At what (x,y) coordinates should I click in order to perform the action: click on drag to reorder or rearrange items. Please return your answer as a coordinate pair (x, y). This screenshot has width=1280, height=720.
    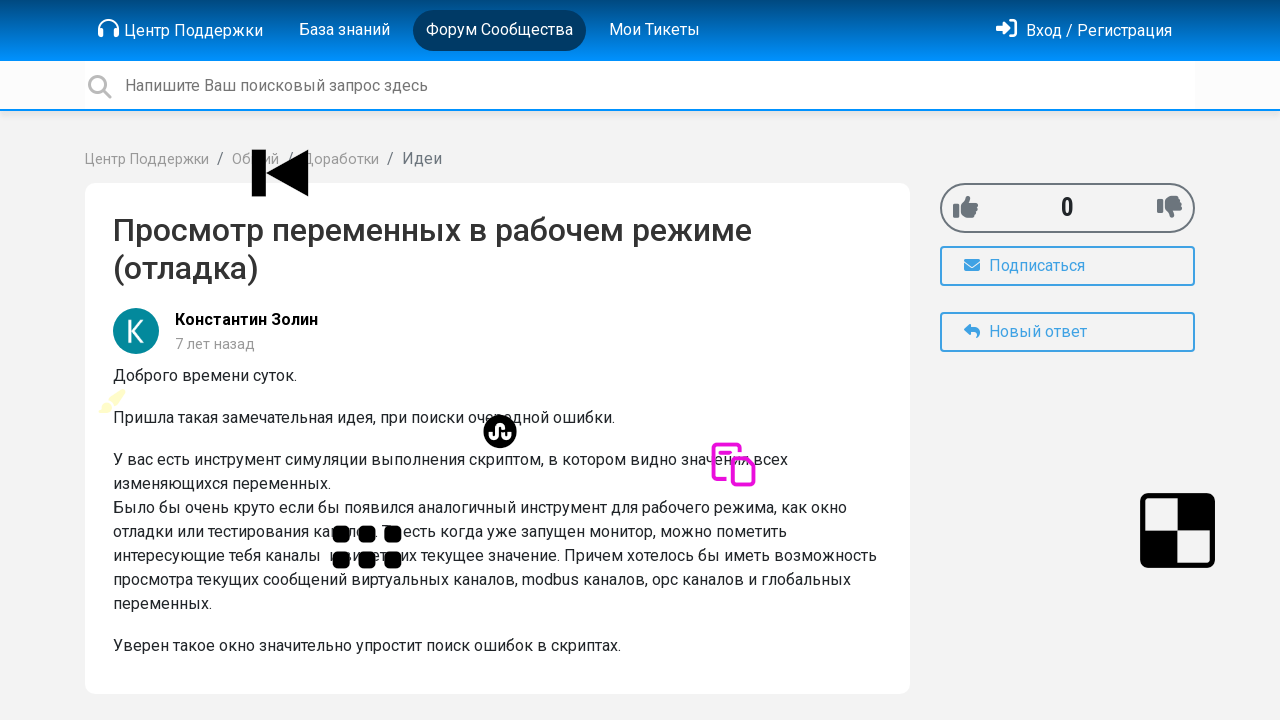
    Looking at the image, I should click on (367, 547).